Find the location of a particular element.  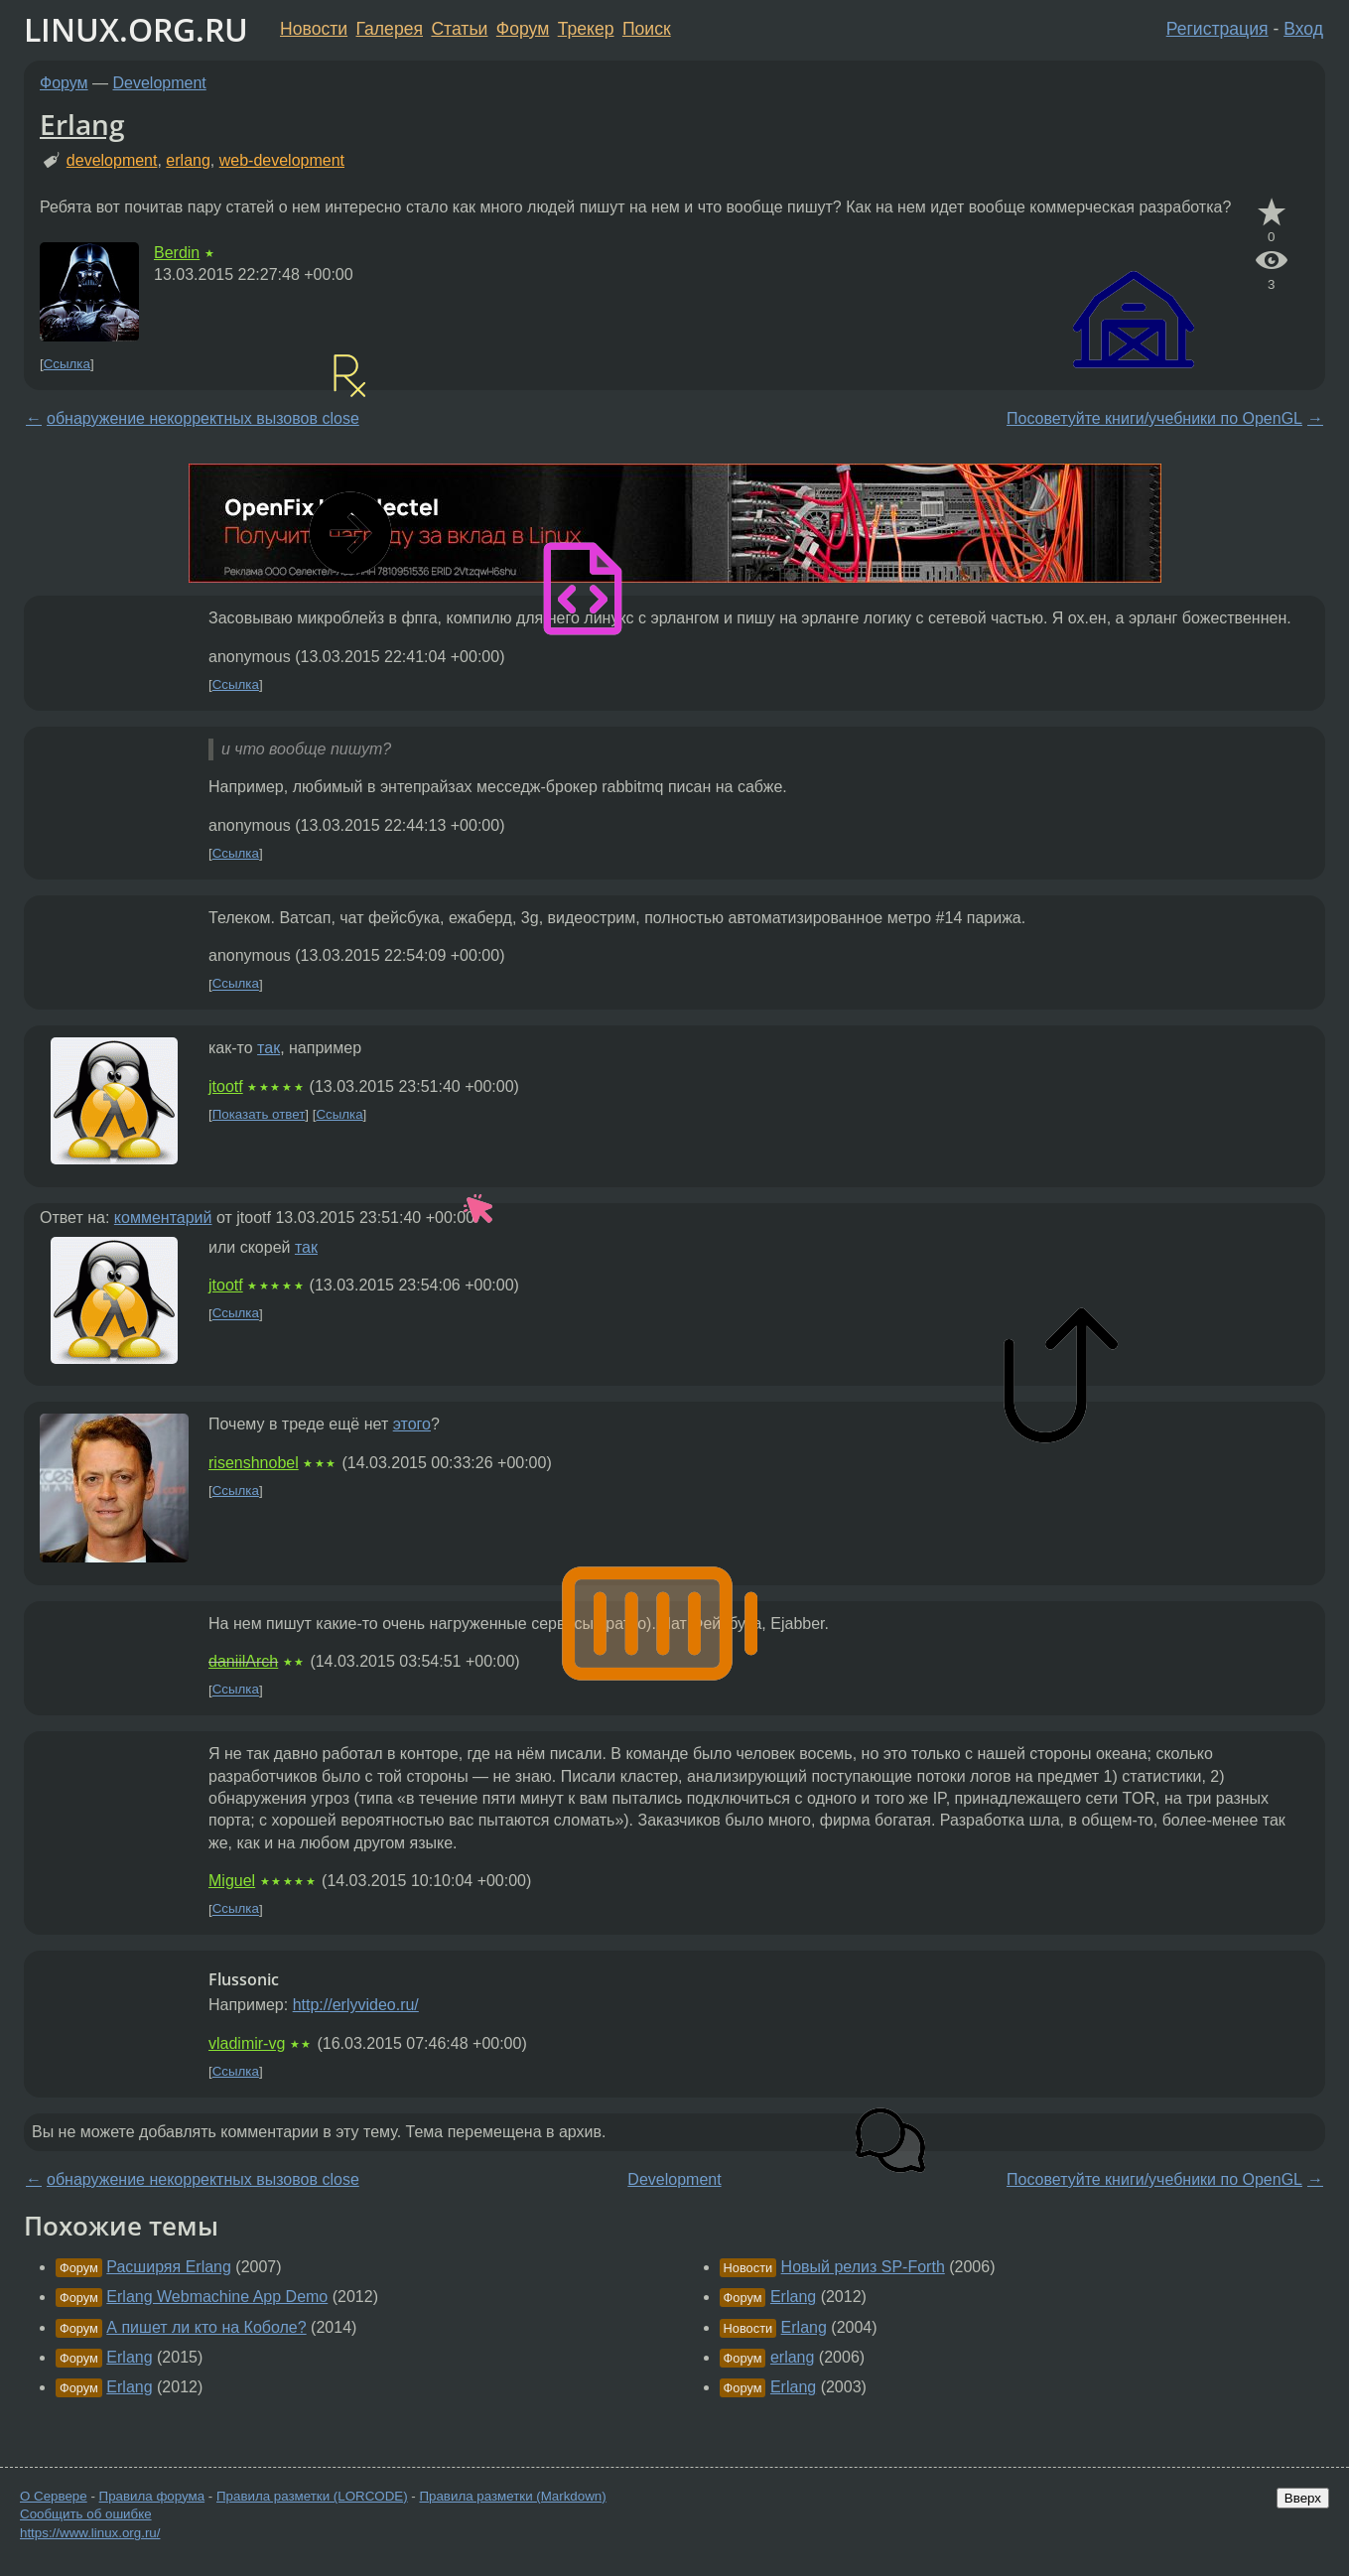

redo or repeat last action is located at coordinates (1055, 1375).